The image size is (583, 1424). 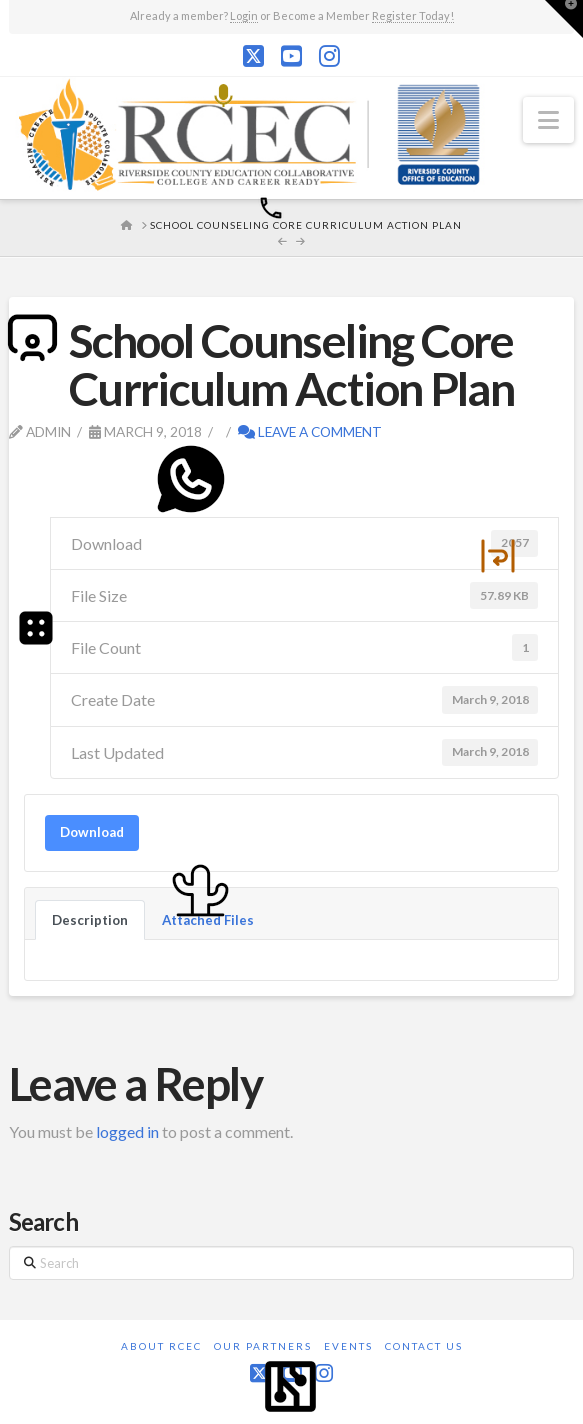 I want to click on make a phone call, so click(x=271, y=208).